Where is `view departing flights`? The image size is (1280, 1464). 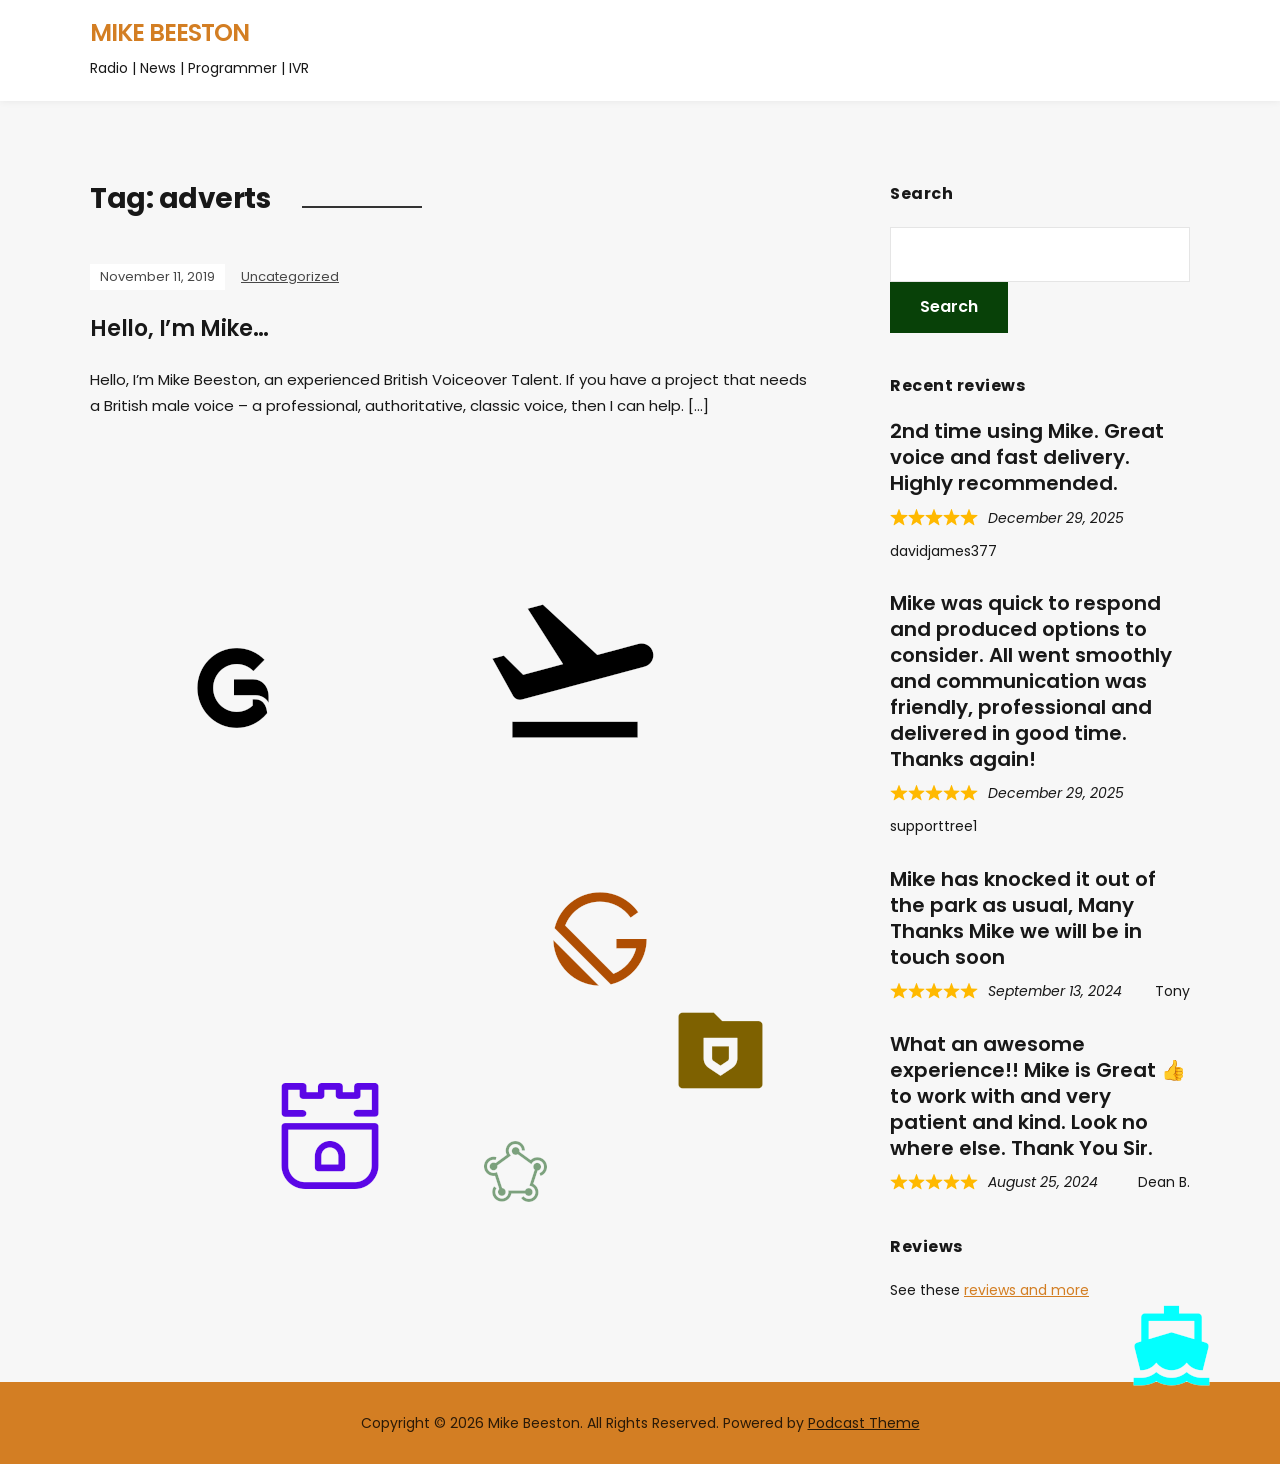 view departing flights is located at coordinates (575, 667).